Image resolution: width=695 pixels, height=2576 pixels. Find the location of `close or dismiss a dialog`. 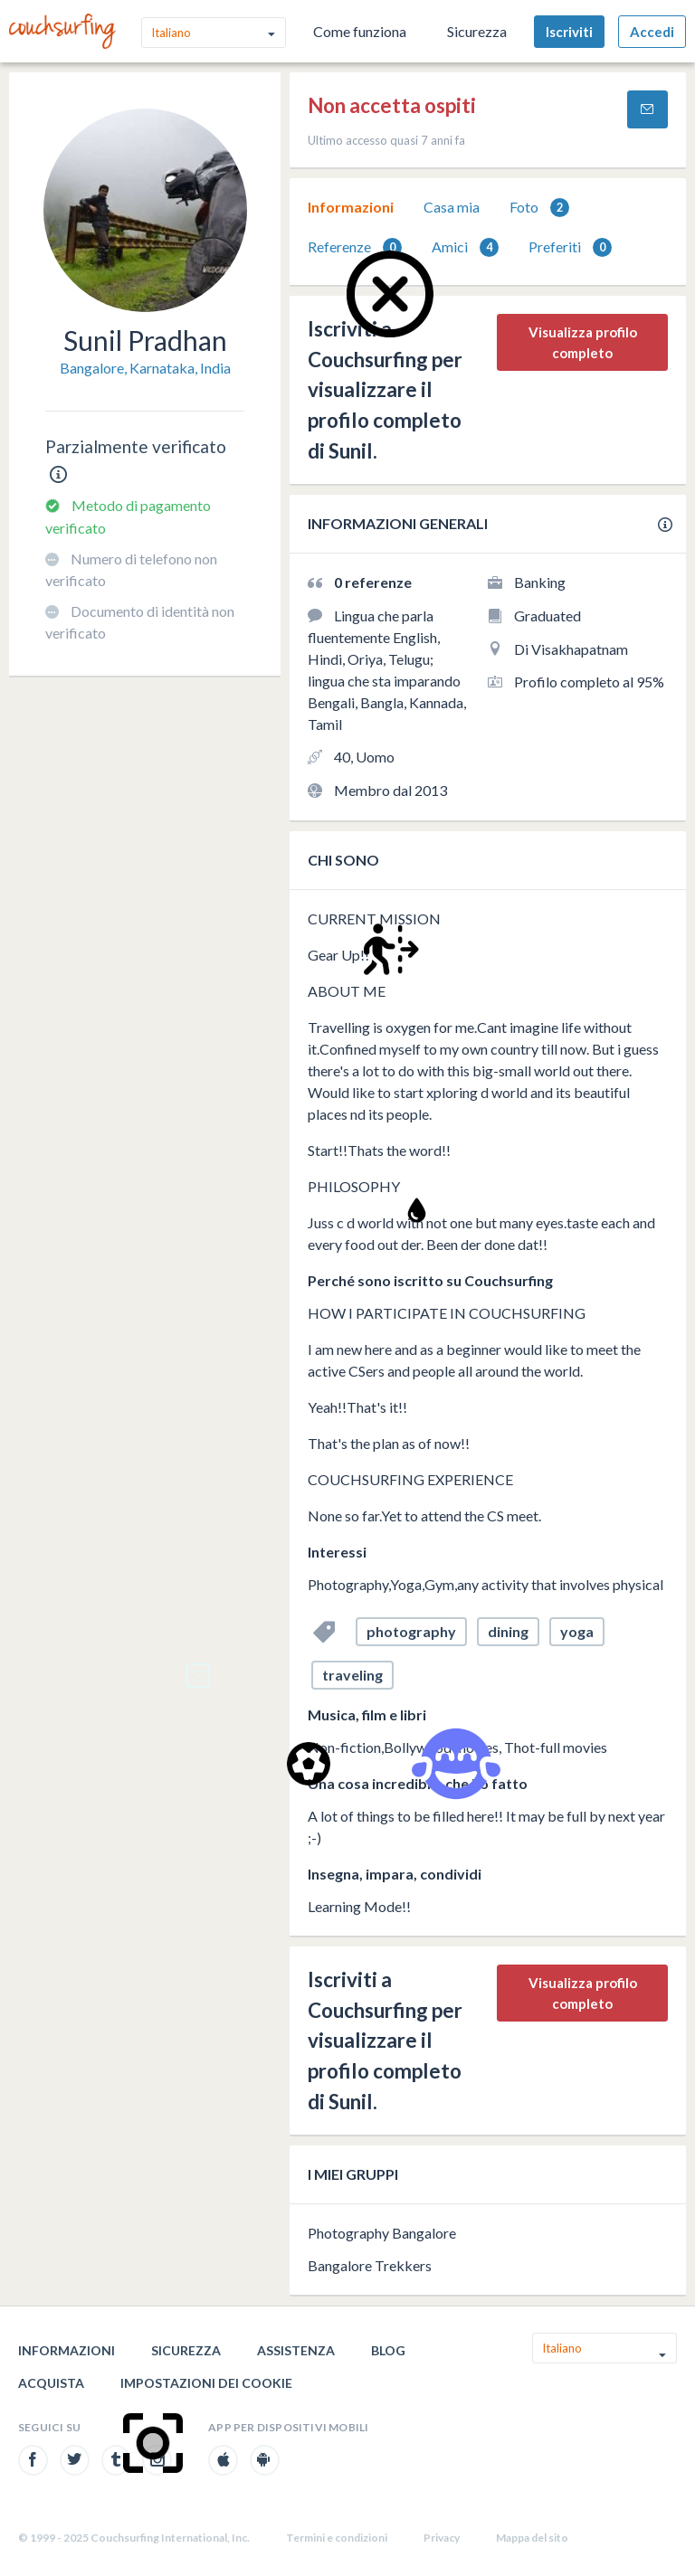

close or dismiss a dialog is located at coordinates (390, 294).